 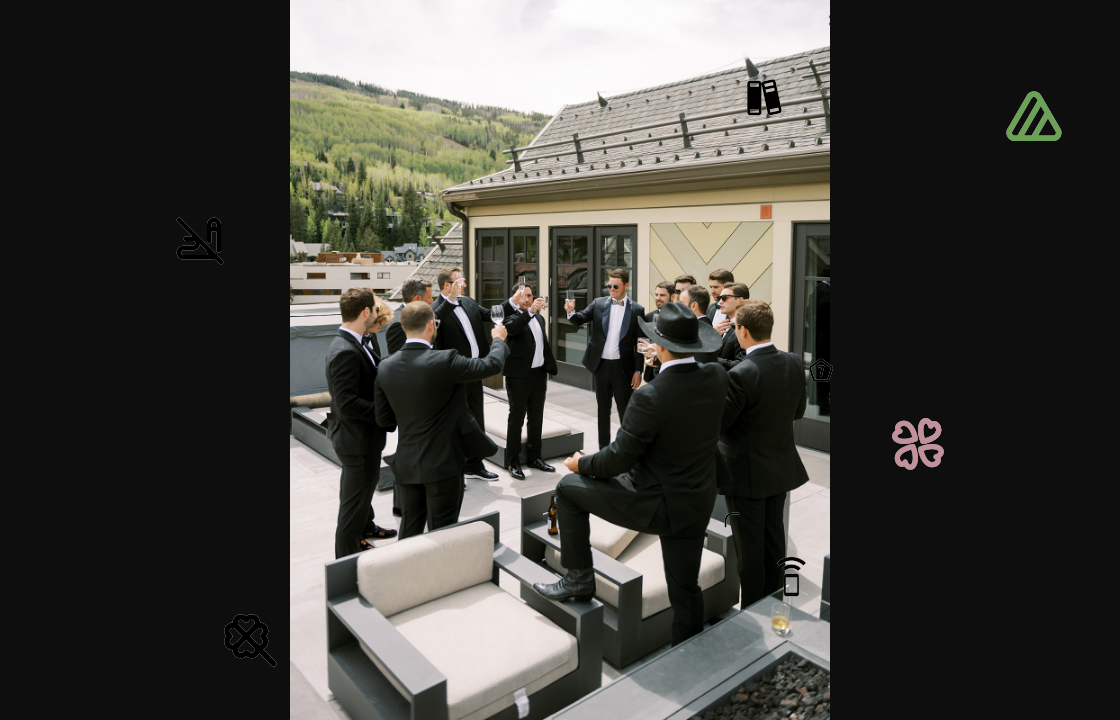 I want to click on access your library or book collection, so click(x=763, y=98).